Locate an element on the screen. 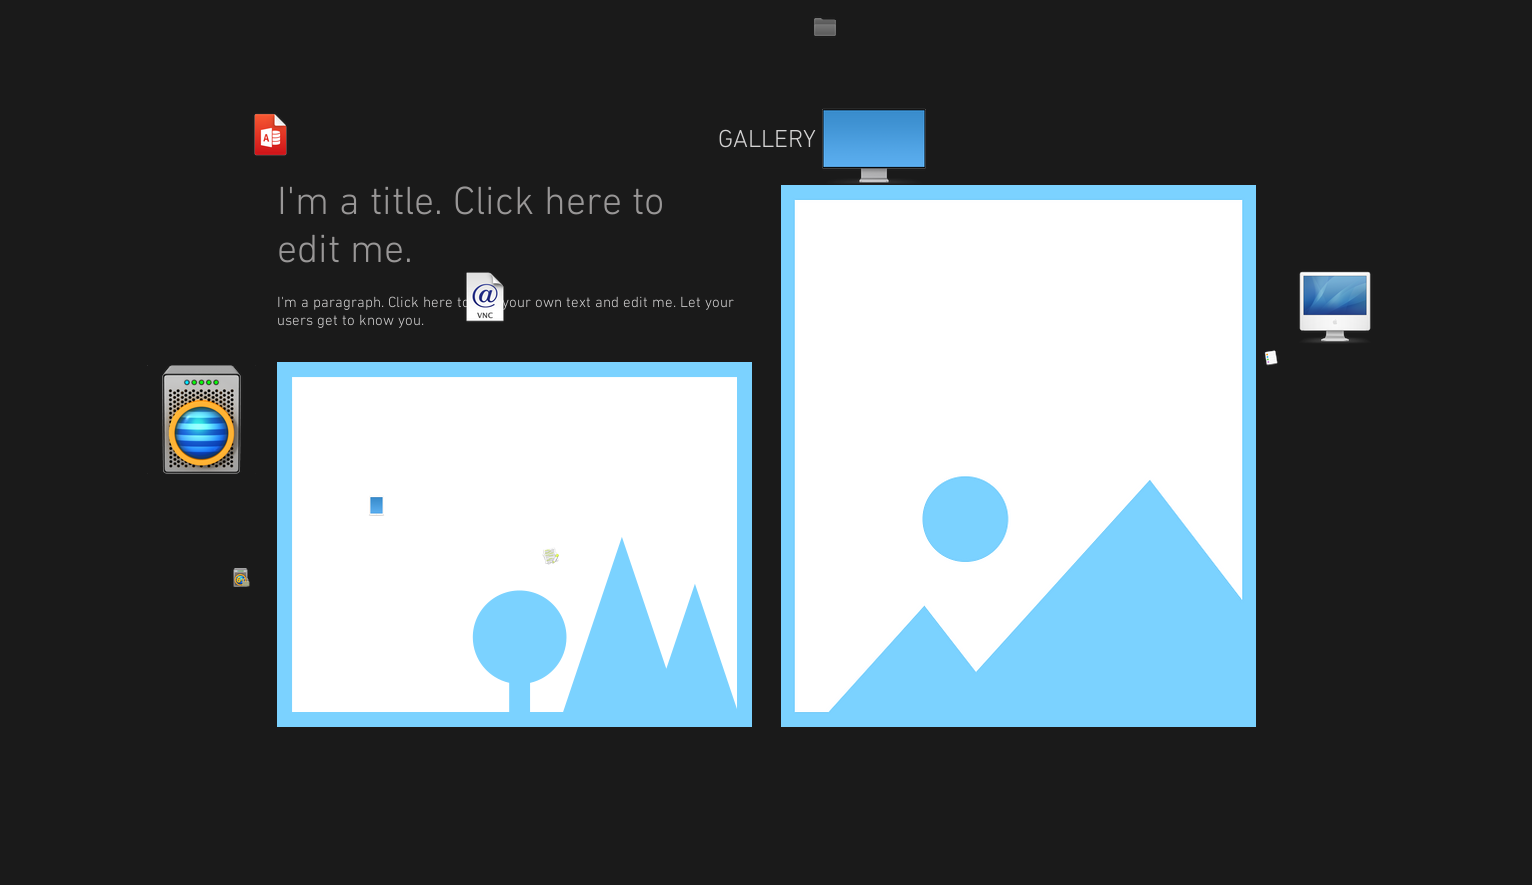 The width and height of the screenshot is (1532, 885). access RAID 0 storage configuration is located at coordinates (201, 419).